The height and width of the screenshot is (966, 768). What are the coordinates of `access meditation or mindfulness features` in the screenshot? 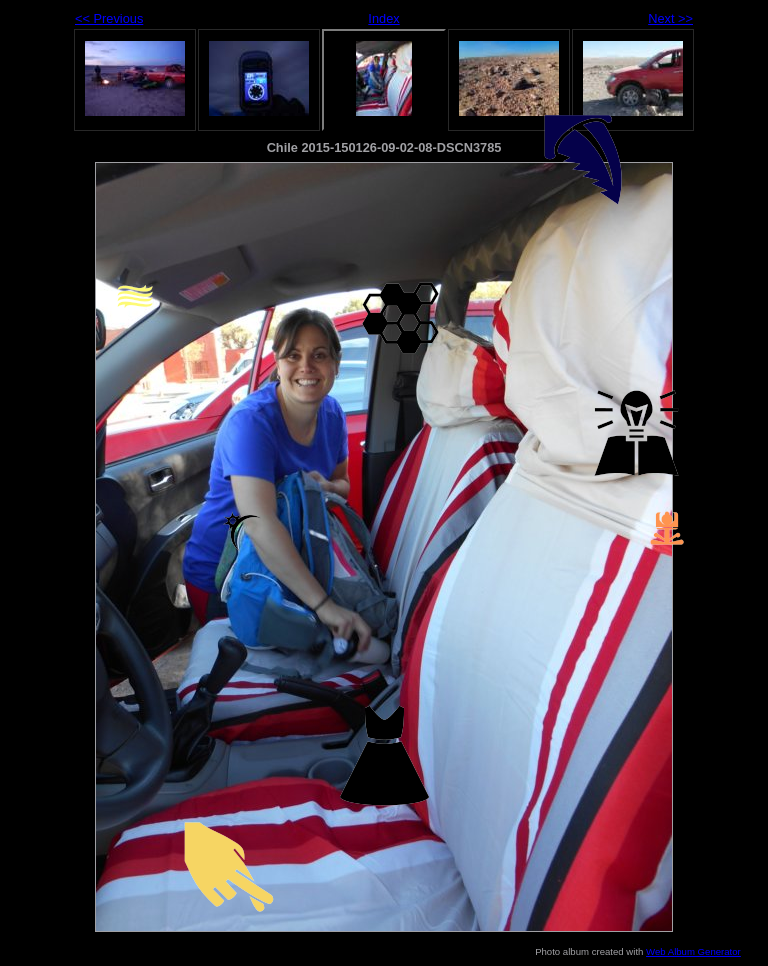 It's located at (667, 528).